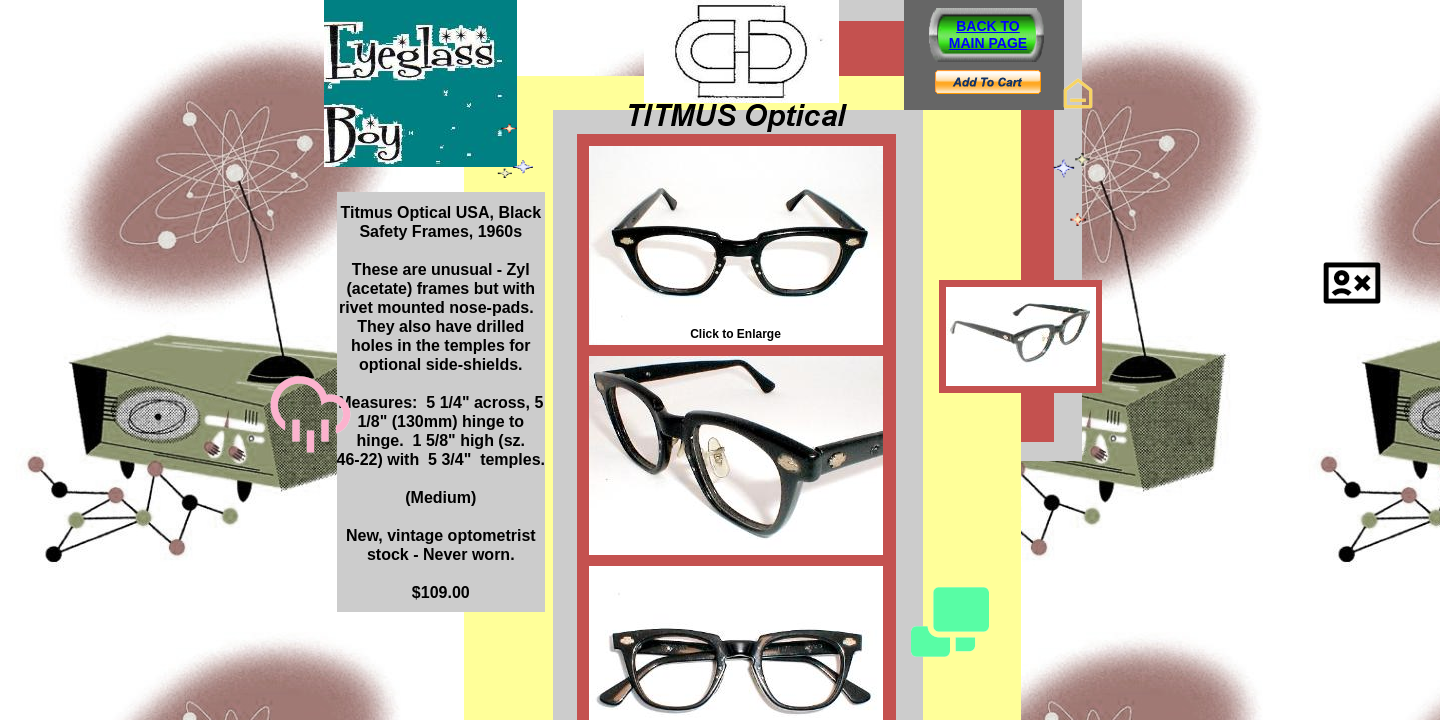 The image size is (1440, 720). What do you see at coordinates (310, 412) in the screenshot?
I see `indicates heavy rain or showers in weather forecast` at bounding box center [310, 412].